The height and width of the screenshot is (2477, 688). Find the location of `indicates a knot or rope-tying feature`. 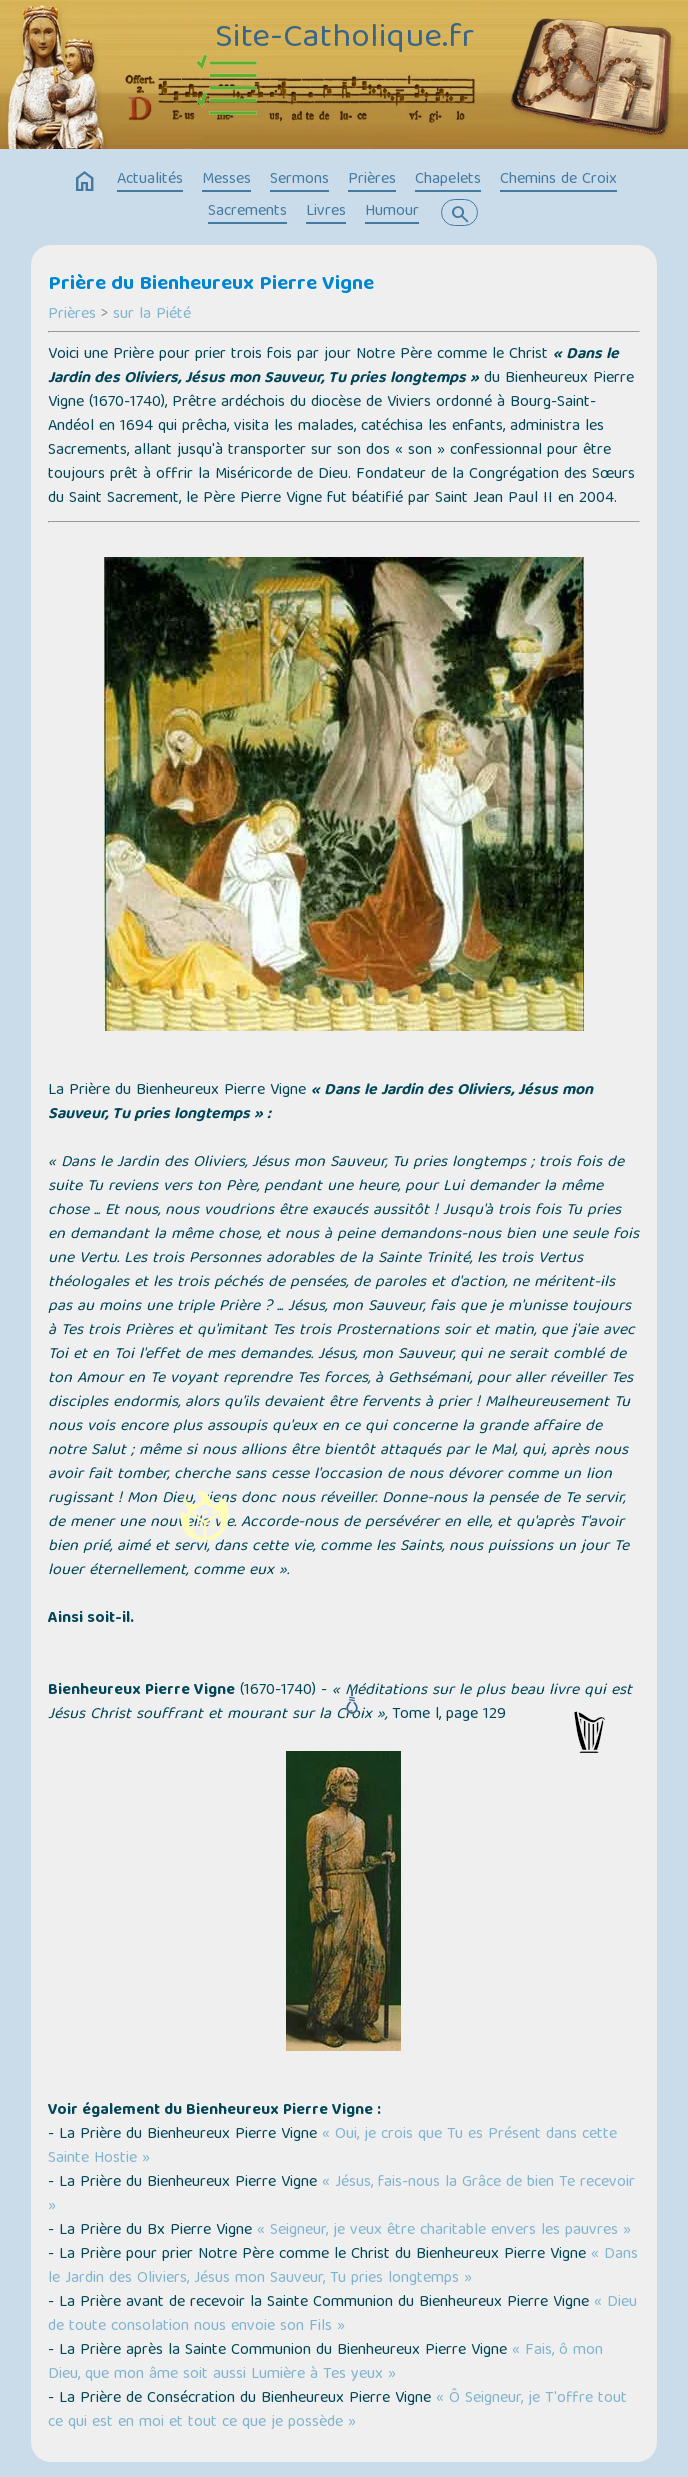

indicates a knot or rope-tying feature is located at coordinates (352, 1702).